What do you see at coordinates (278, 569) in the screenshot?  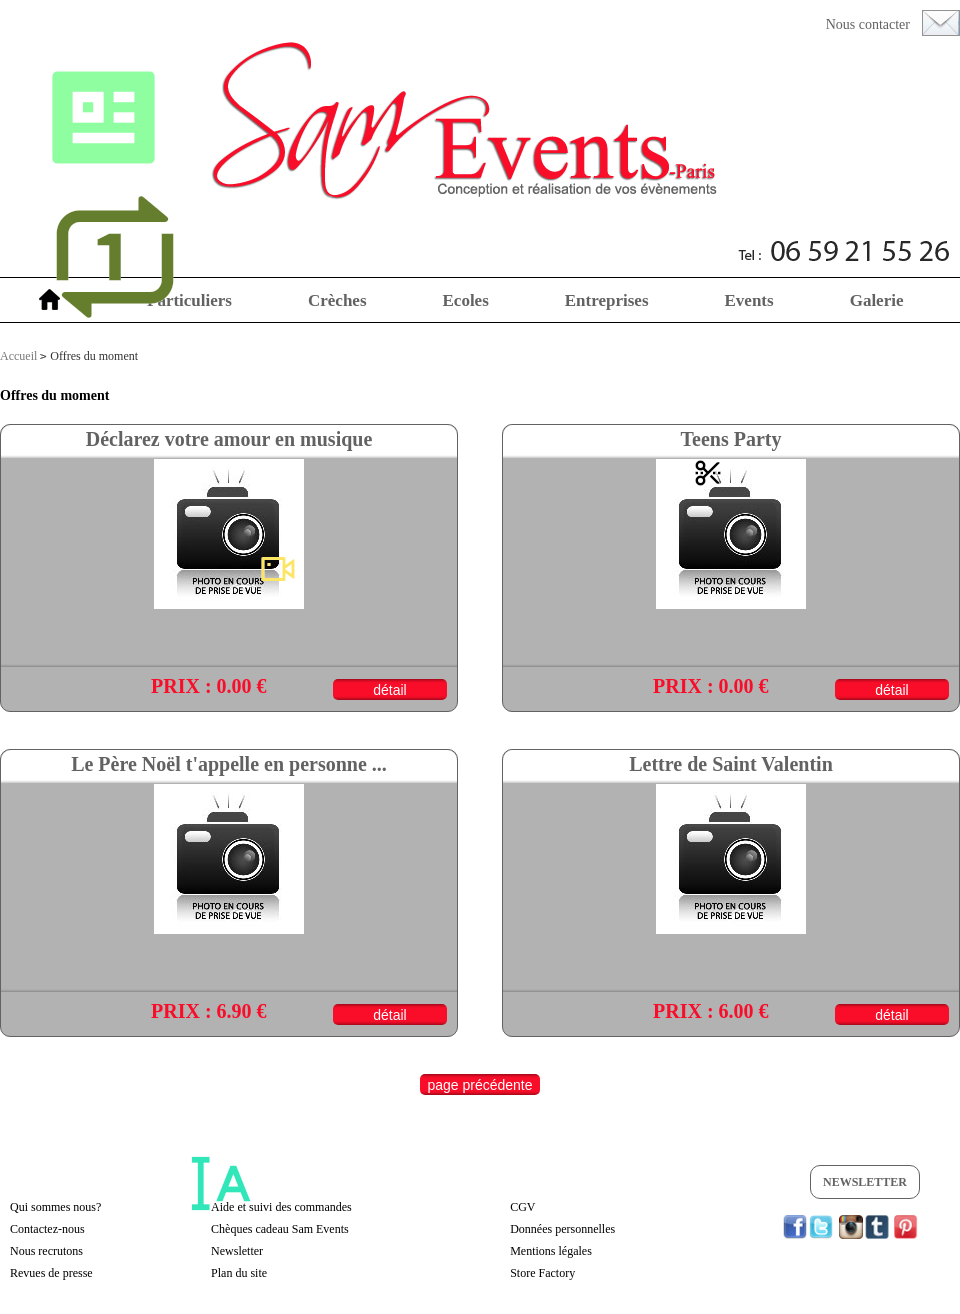 I see `start recording a video` at bounding box center [278, 569].